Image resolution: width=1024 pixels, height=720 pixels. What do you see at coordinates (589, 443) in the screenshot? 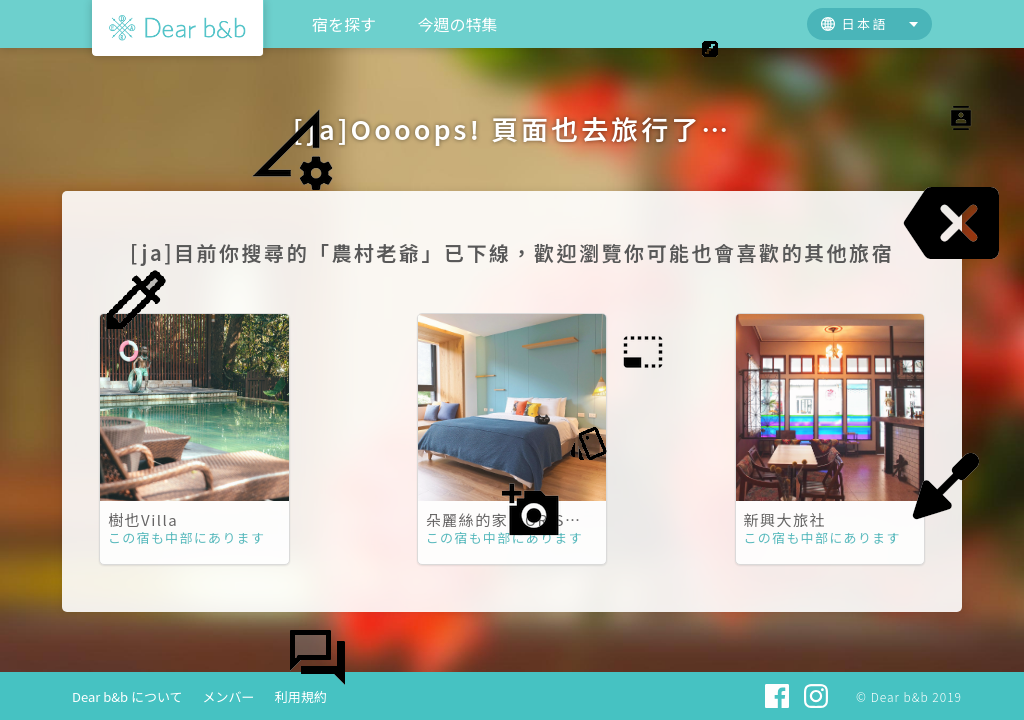
I see `access style or theme settings` at bounding box center [589, 443].